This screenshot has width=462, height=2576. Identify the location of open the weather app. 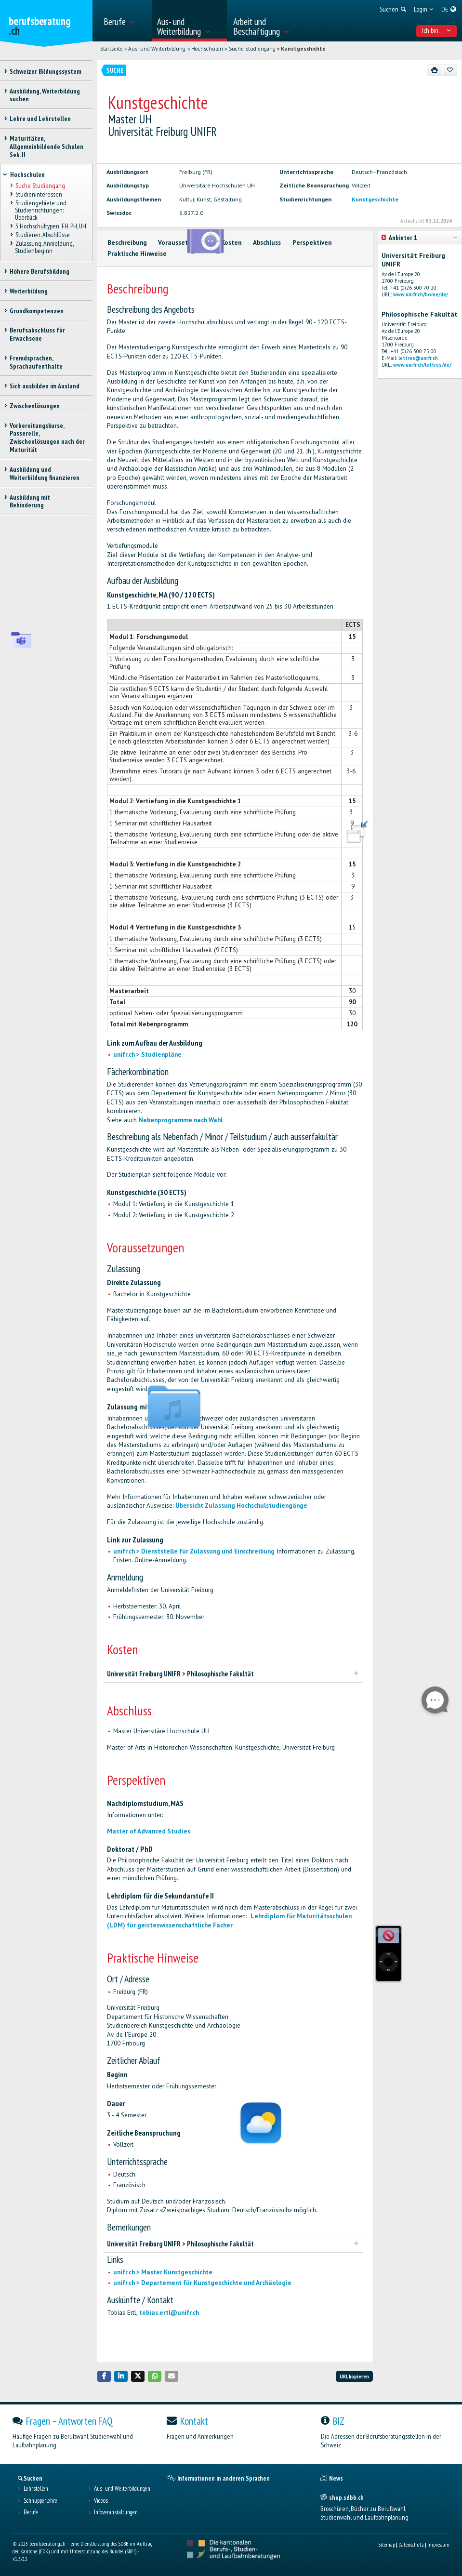
(261, 2123).